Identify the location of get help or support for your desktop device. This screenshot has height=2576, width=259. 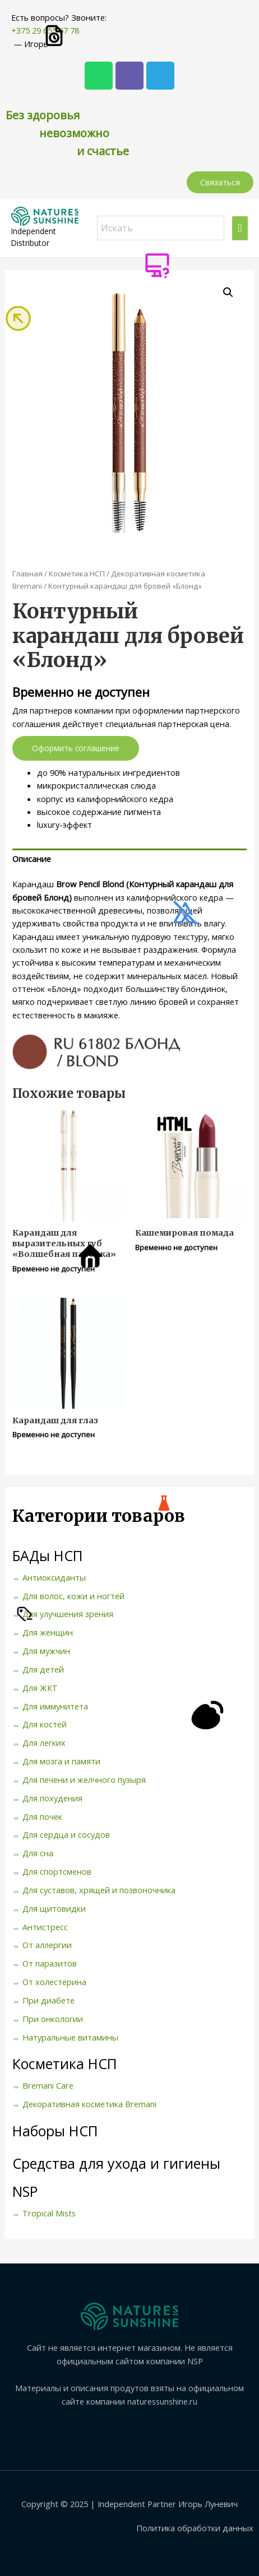
(157, 265).